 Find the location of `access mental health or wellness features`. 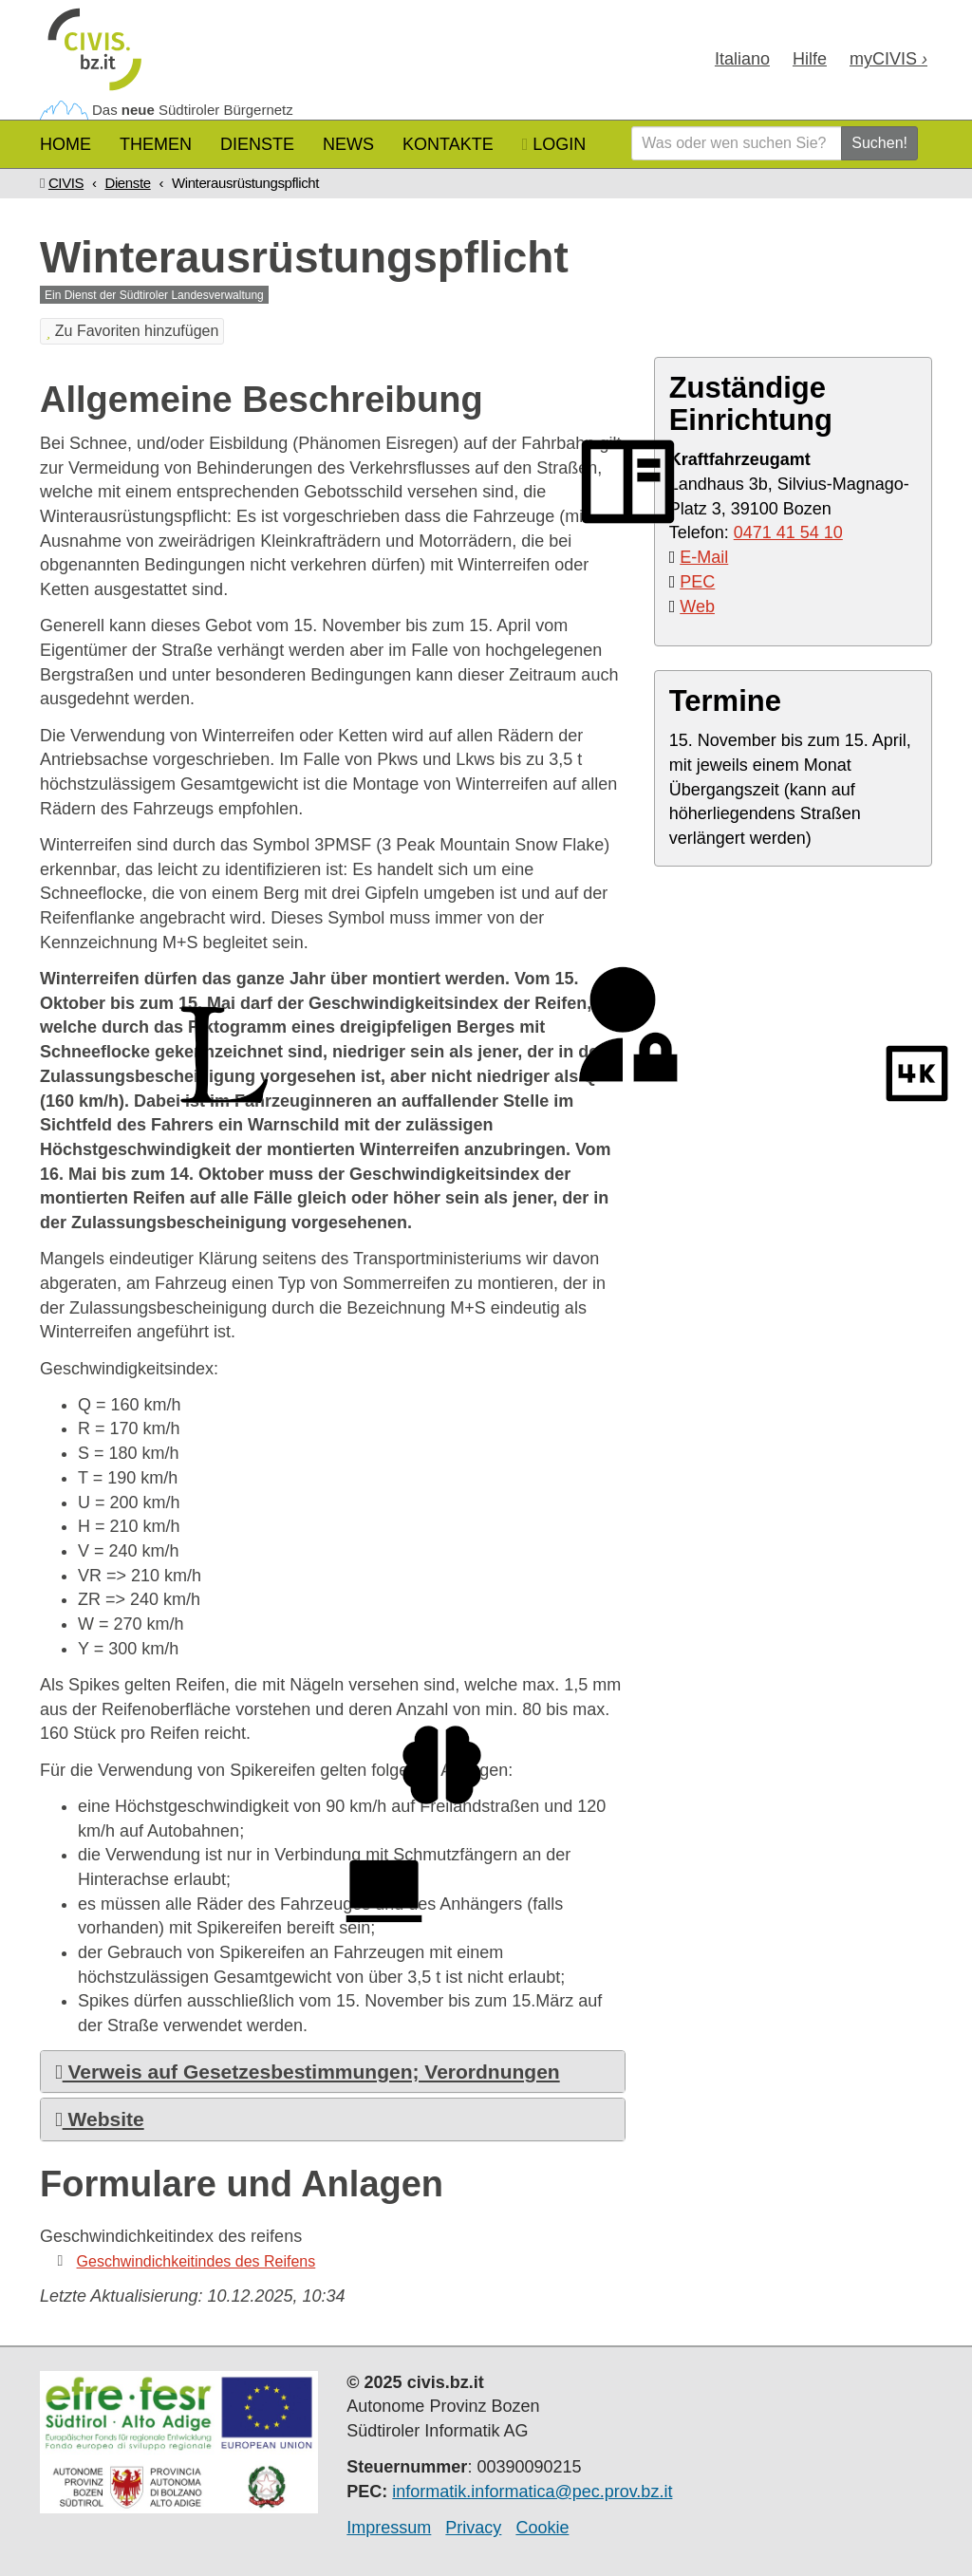

access mental health or wellness features is located at coordinates (441, 1764).